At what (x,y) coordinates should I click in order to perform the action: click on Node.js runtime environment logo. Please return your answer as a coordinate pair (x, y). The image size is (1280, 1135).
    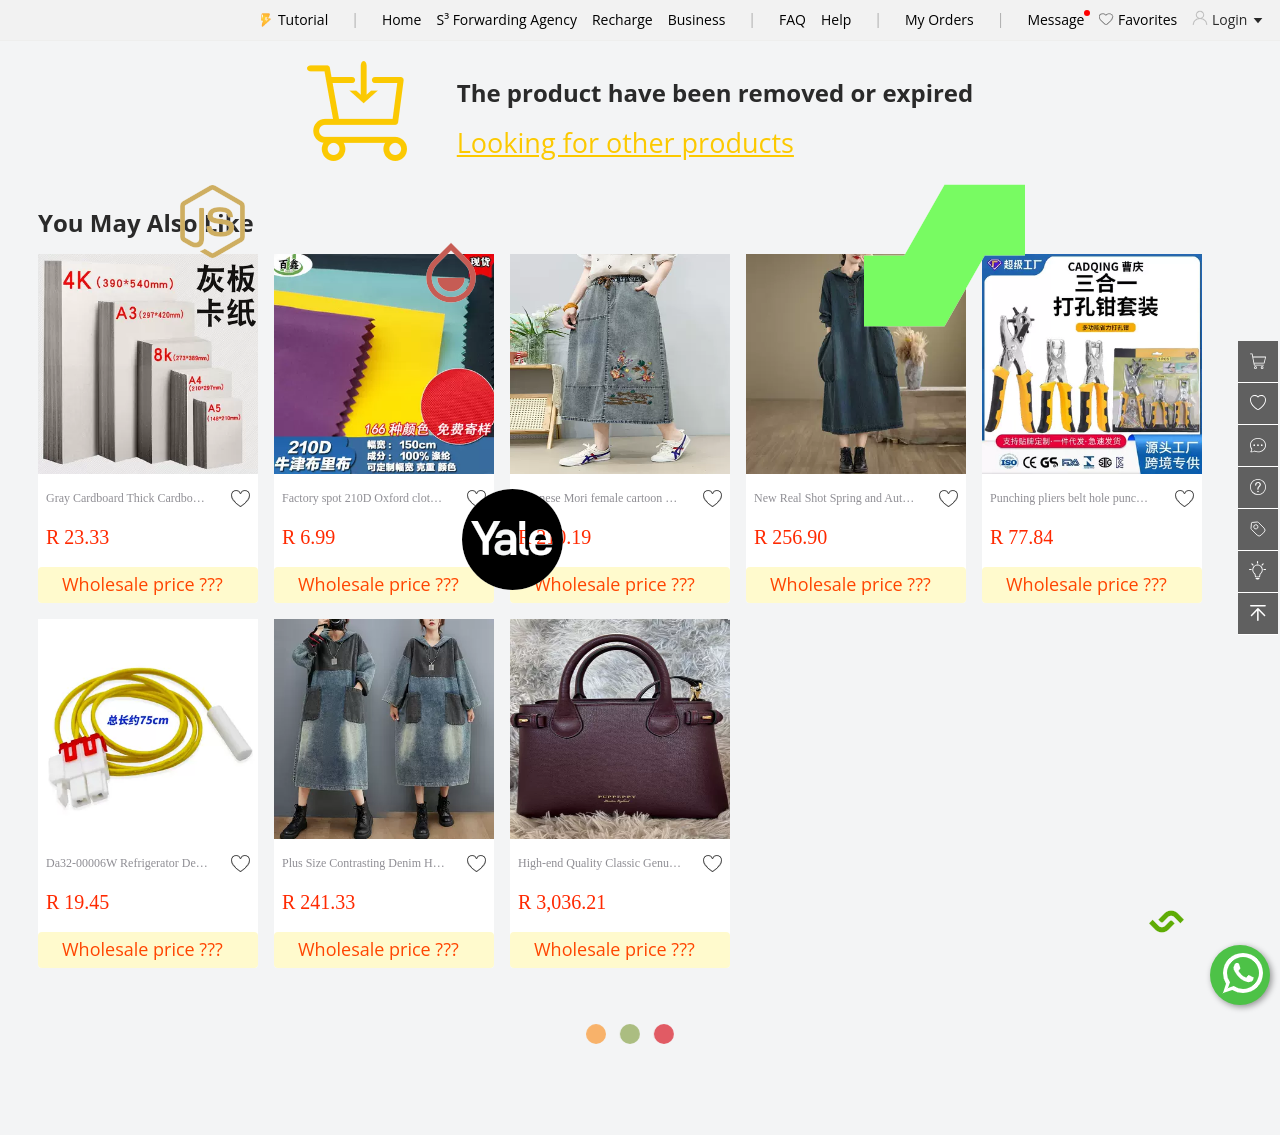
    Looking at the image, I should click on (212, 221).